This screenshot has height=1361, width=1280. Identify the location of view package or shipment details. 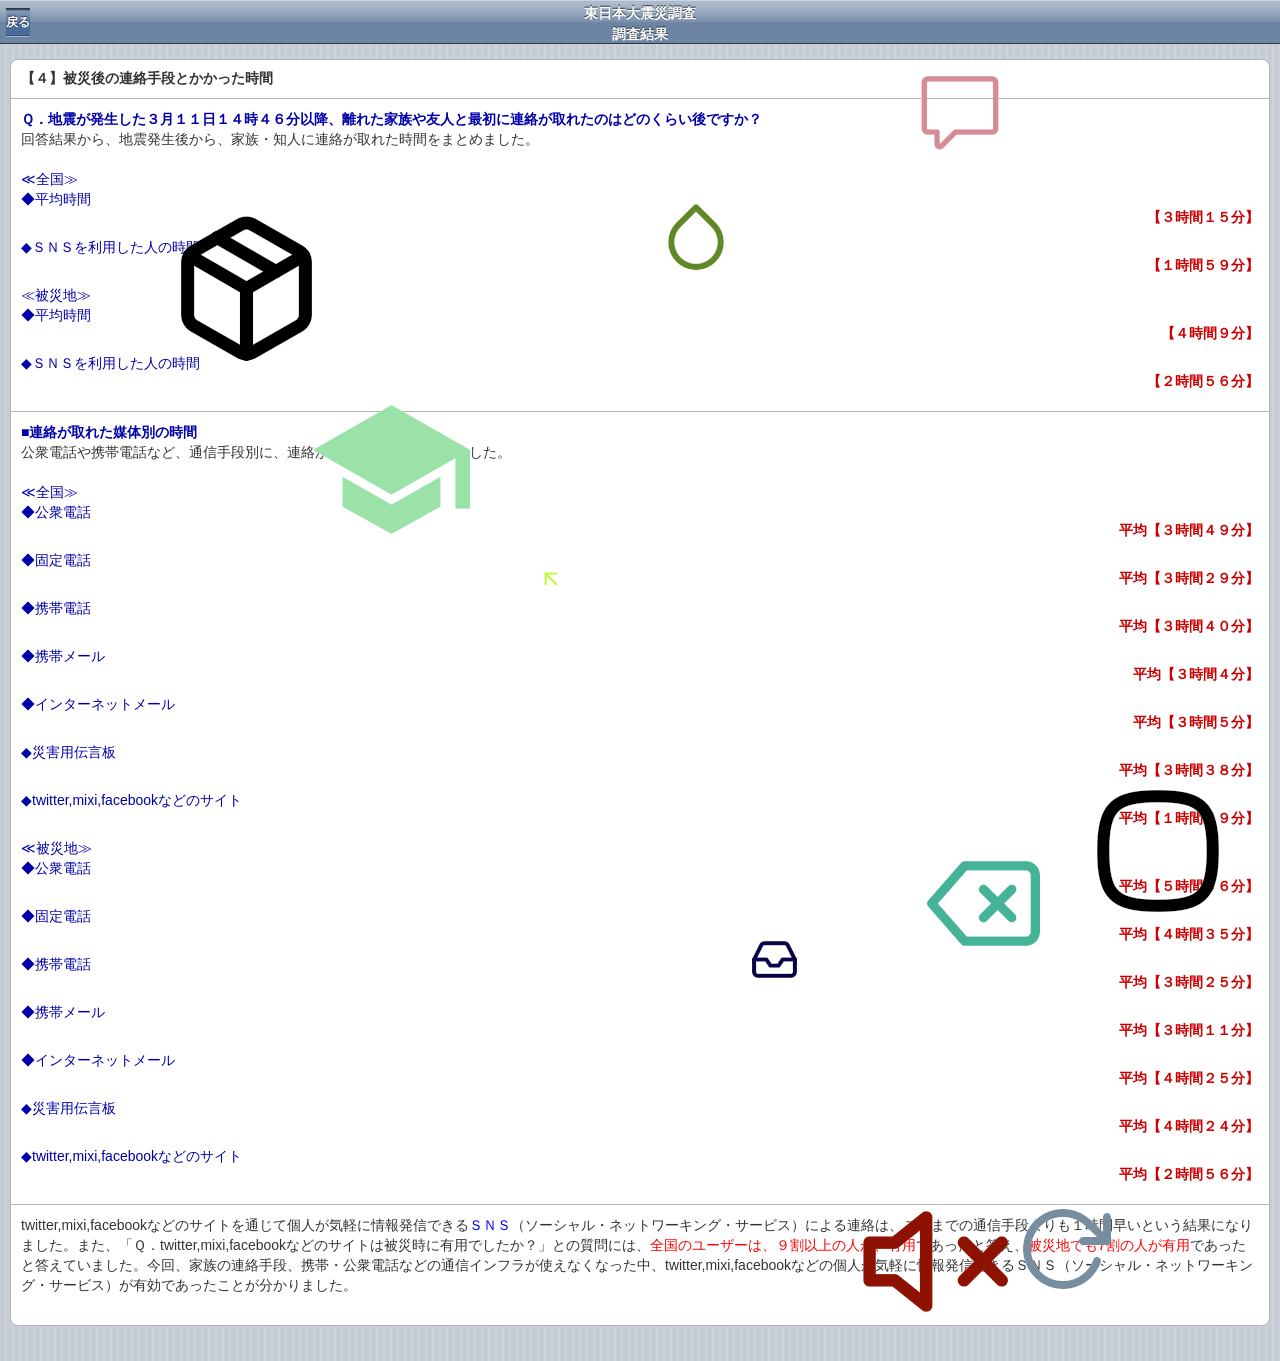
(246, 288).